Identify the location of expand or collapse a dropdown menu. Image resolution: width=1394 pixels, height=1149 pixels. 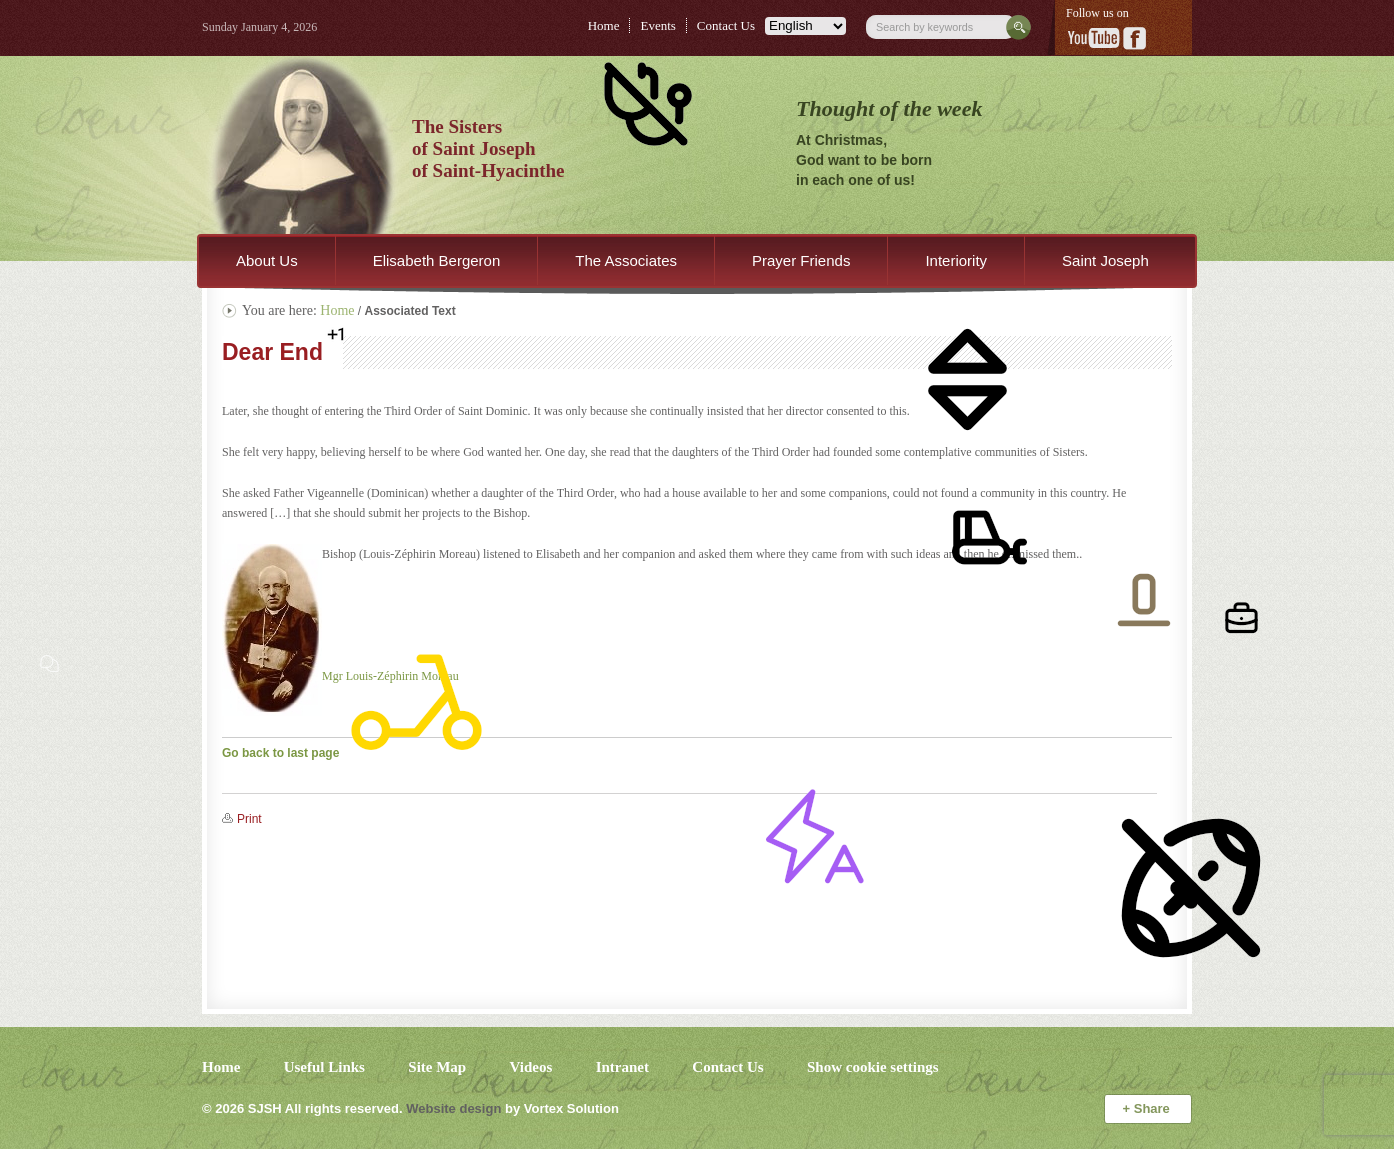
(967, 379).